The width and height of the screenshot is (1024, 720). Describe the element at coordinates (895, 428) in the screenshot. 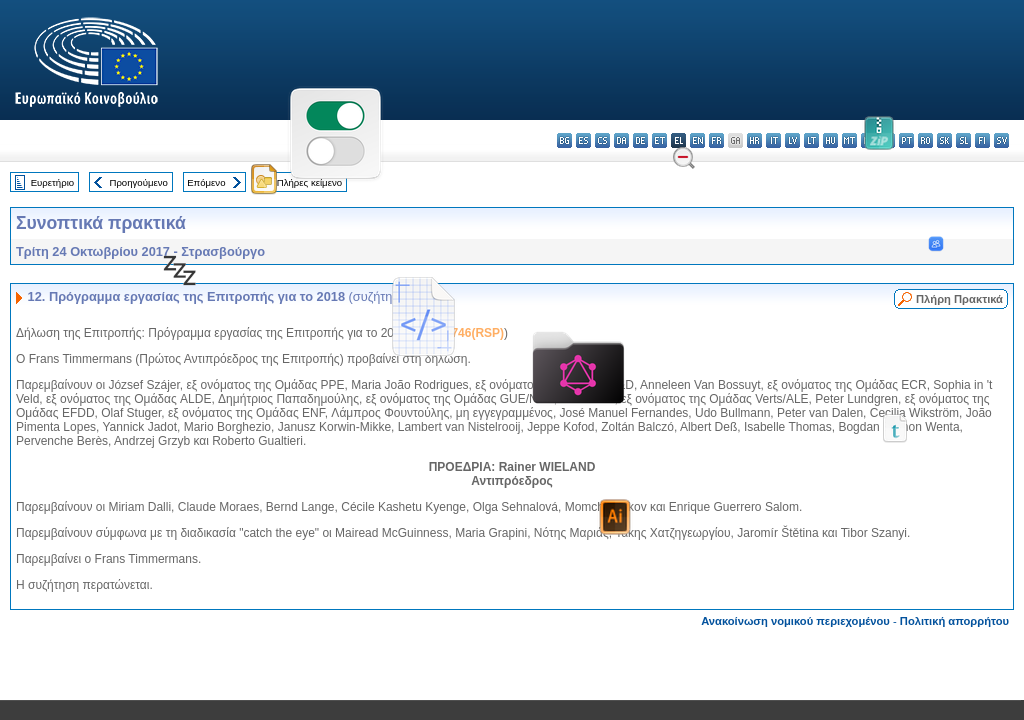

I see `a typst document file` at that location.